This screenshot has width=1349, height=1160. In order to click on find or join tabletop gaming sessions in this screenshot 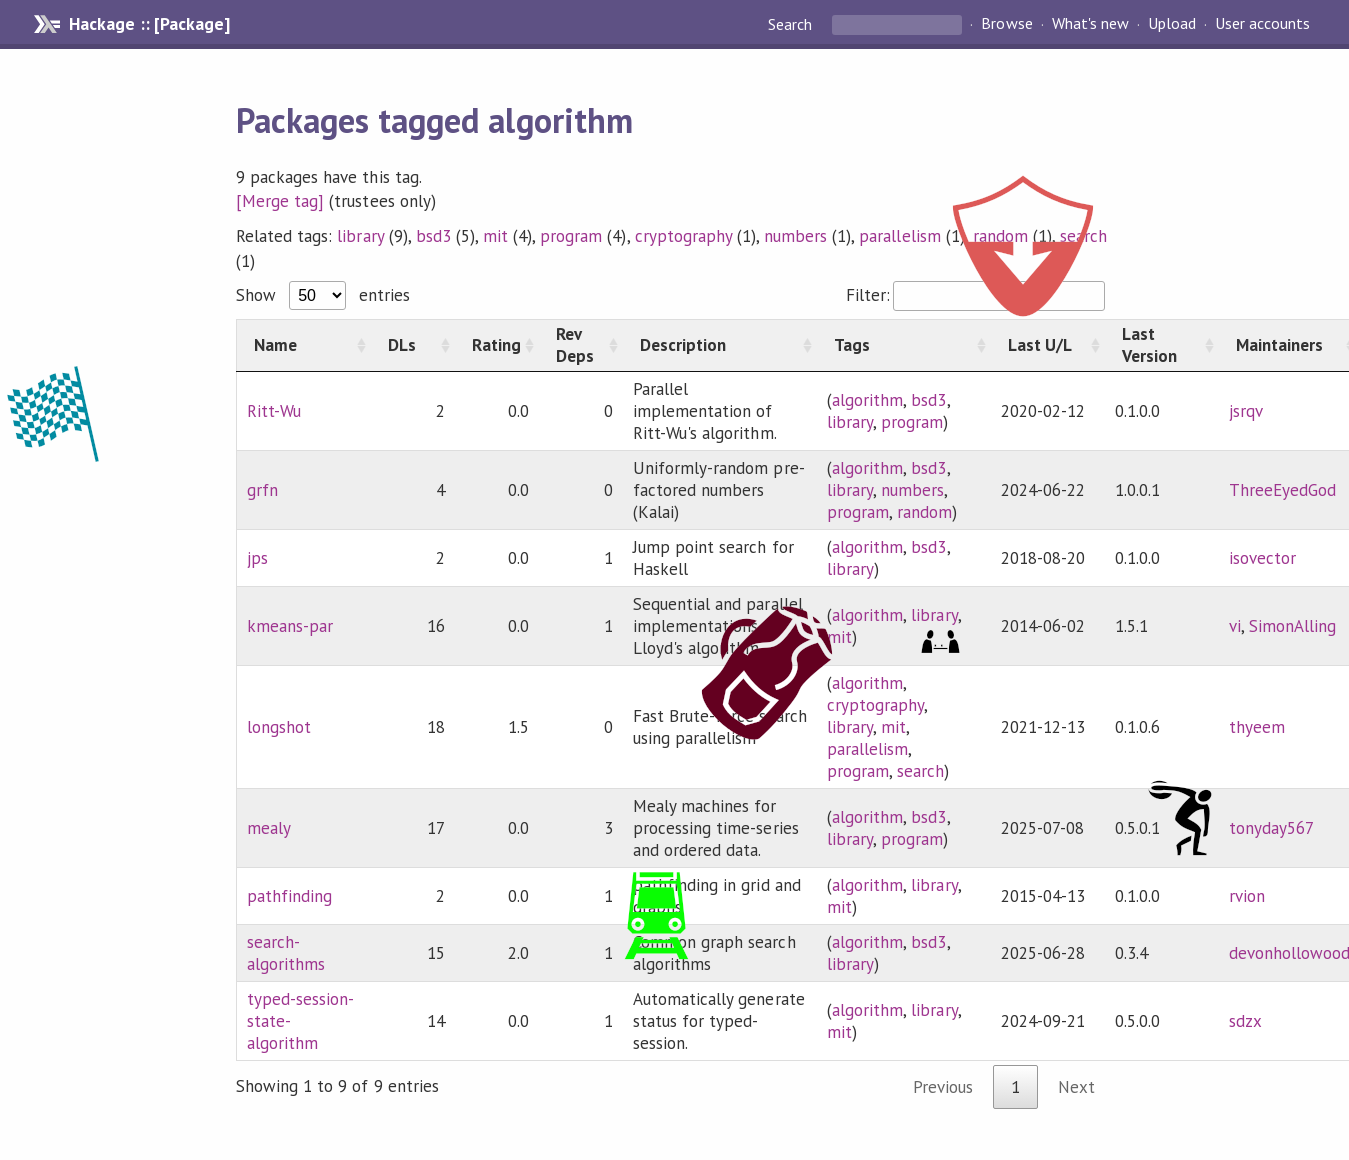, I will do `click(940, 641)`.